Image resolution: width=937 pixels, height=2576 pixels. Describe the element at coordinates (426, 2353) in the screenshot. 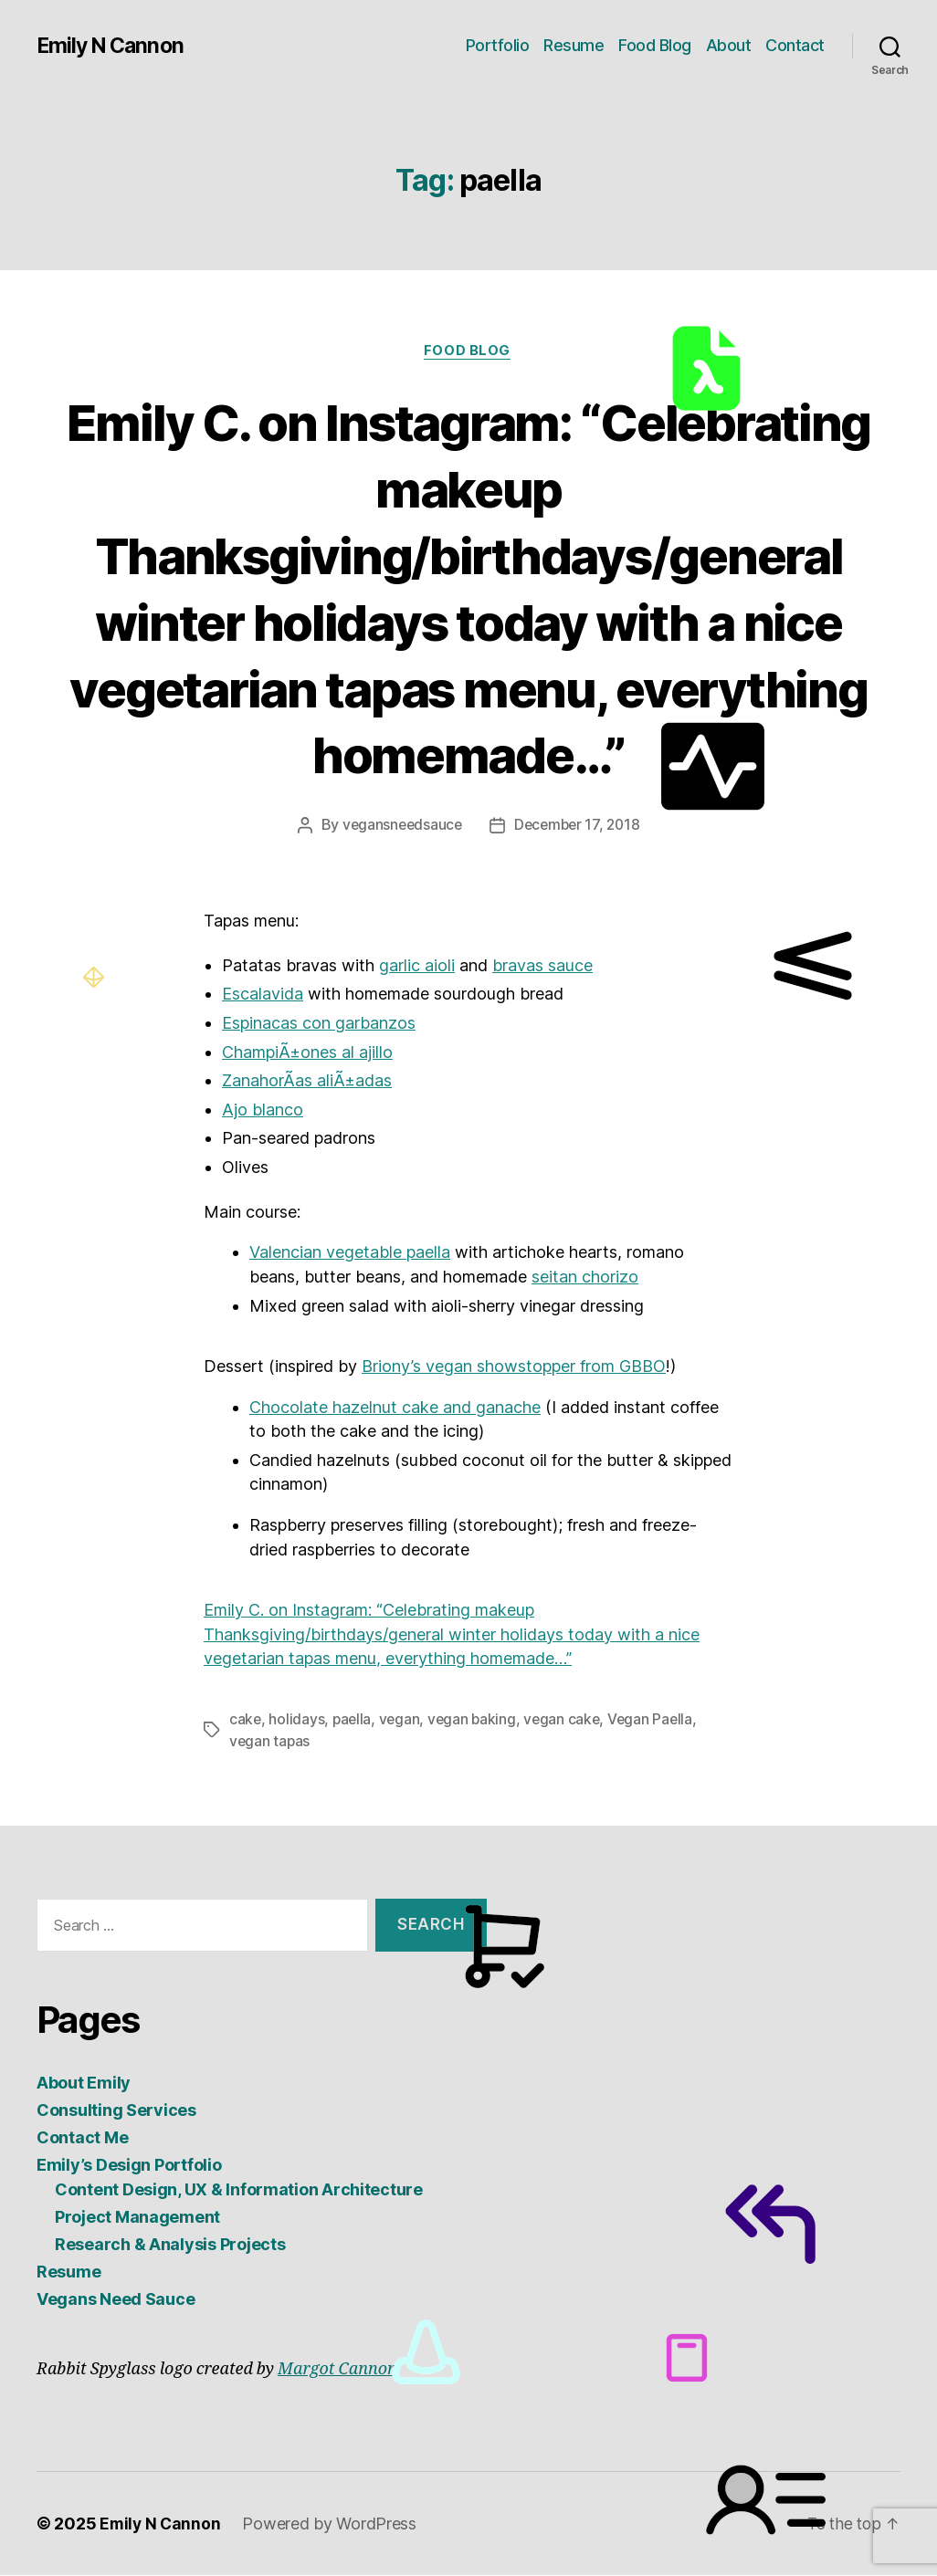

I see `open VLC media player` at that location.